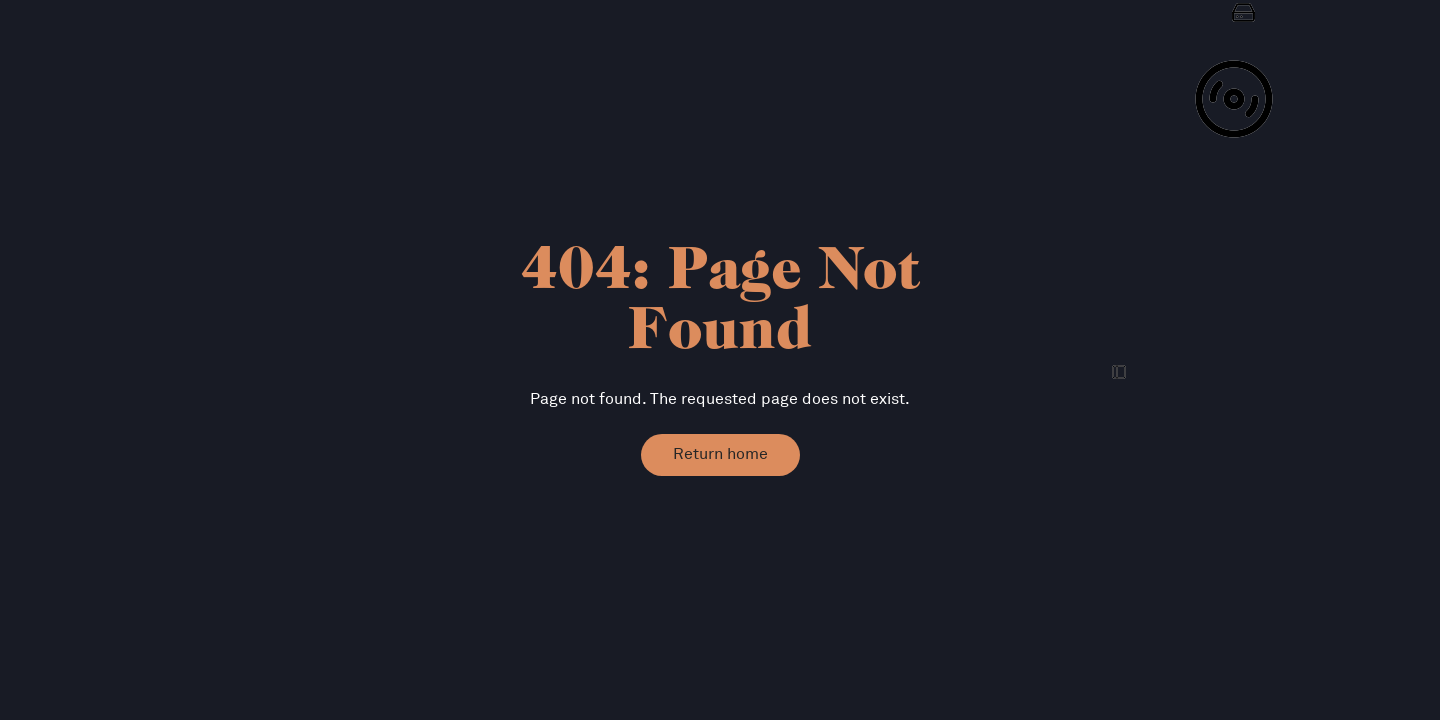 This screenshot has height=720, width=1440. Describe the element at coordinates (1119, 372) in the screenshot. I see `toggle the sidebar panel` at that location.